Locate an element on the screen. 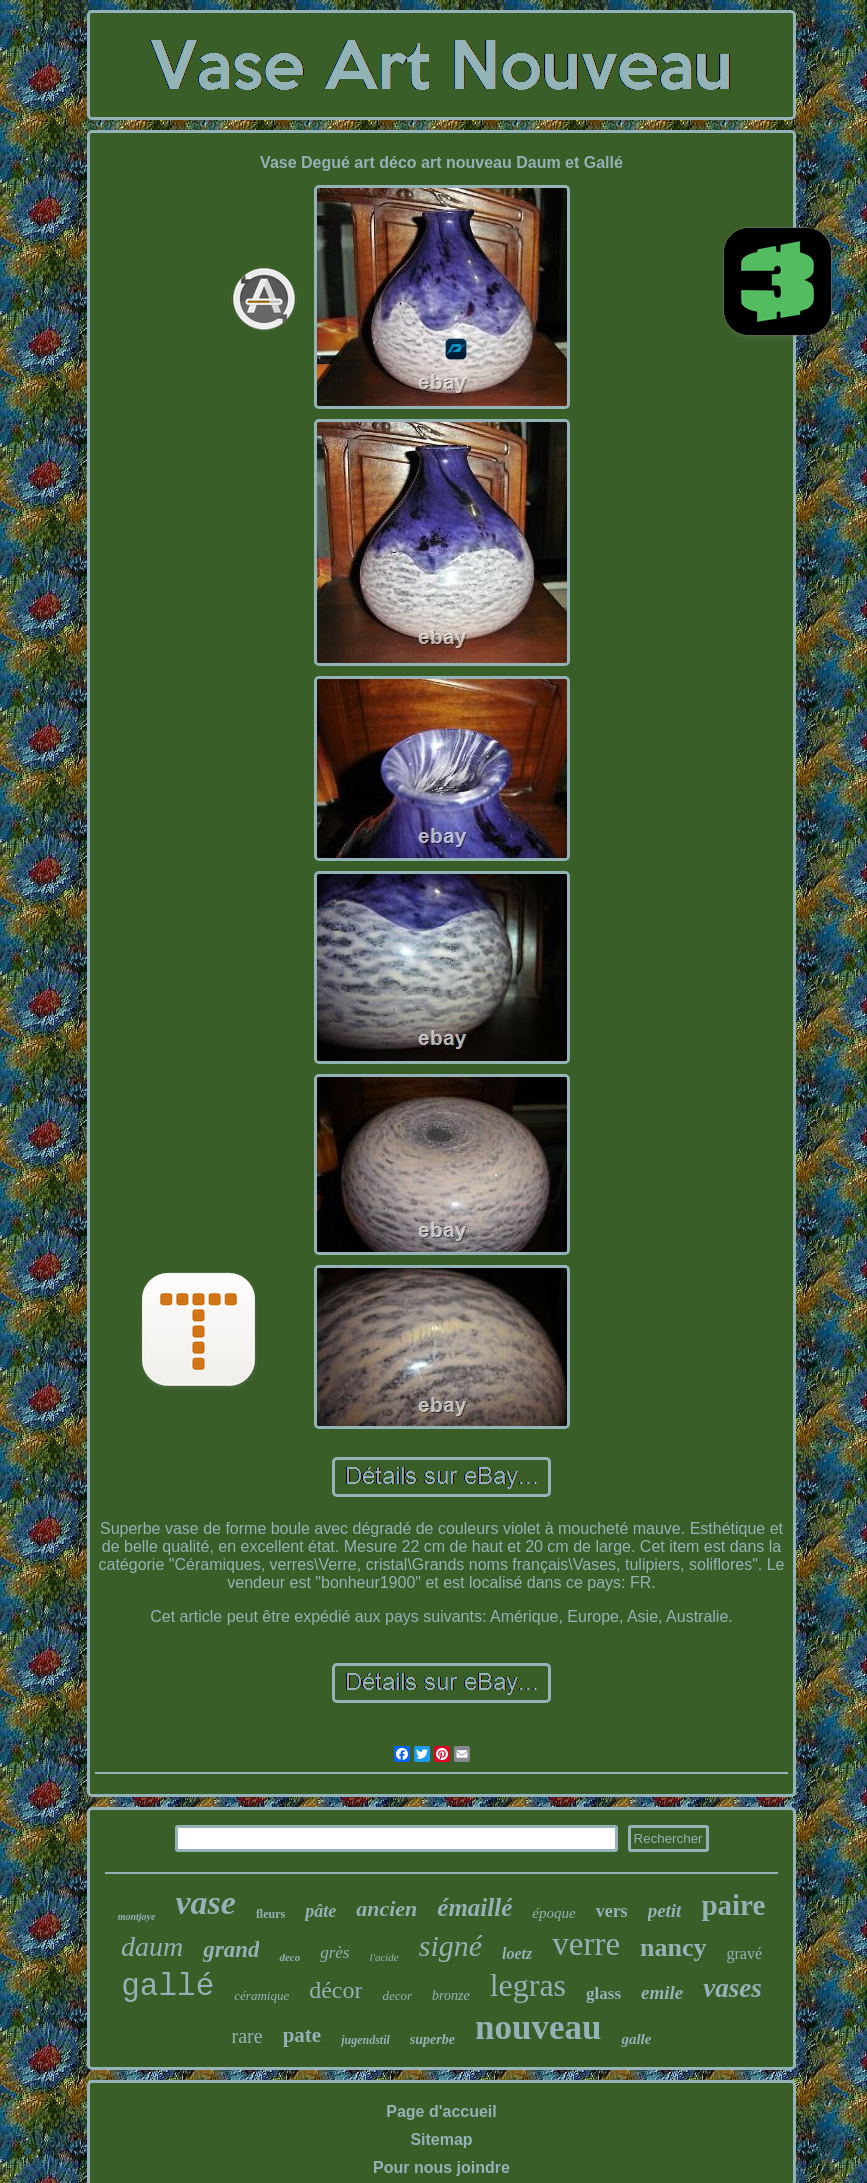  launch need for speed racing game is located at coordinates (456, 349).